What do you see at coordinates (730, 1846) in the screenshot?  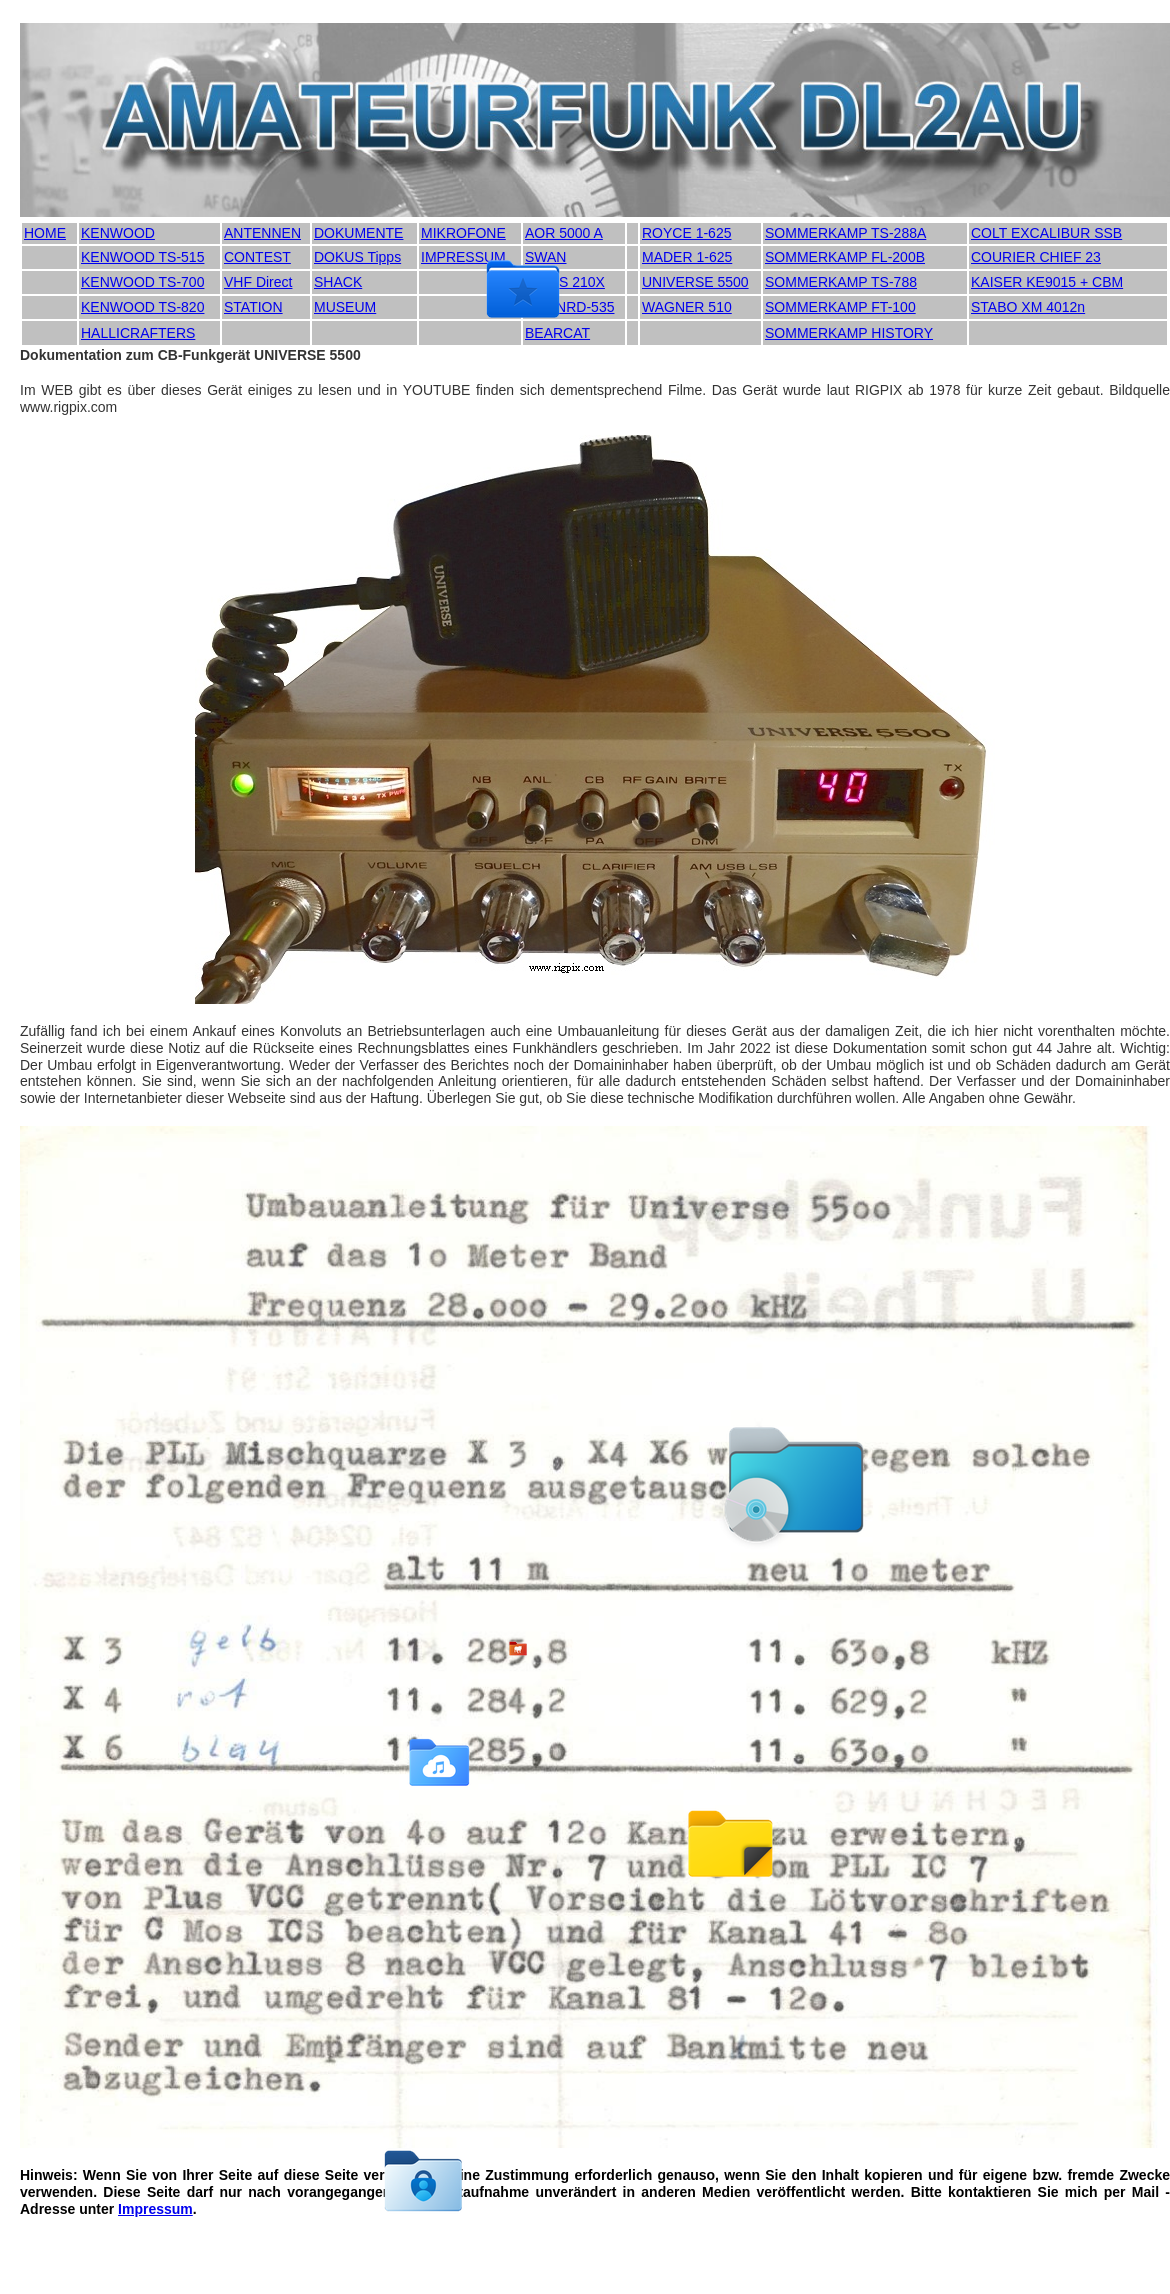 I see `open sticky notes folder` at bounding box center [730, 1846].